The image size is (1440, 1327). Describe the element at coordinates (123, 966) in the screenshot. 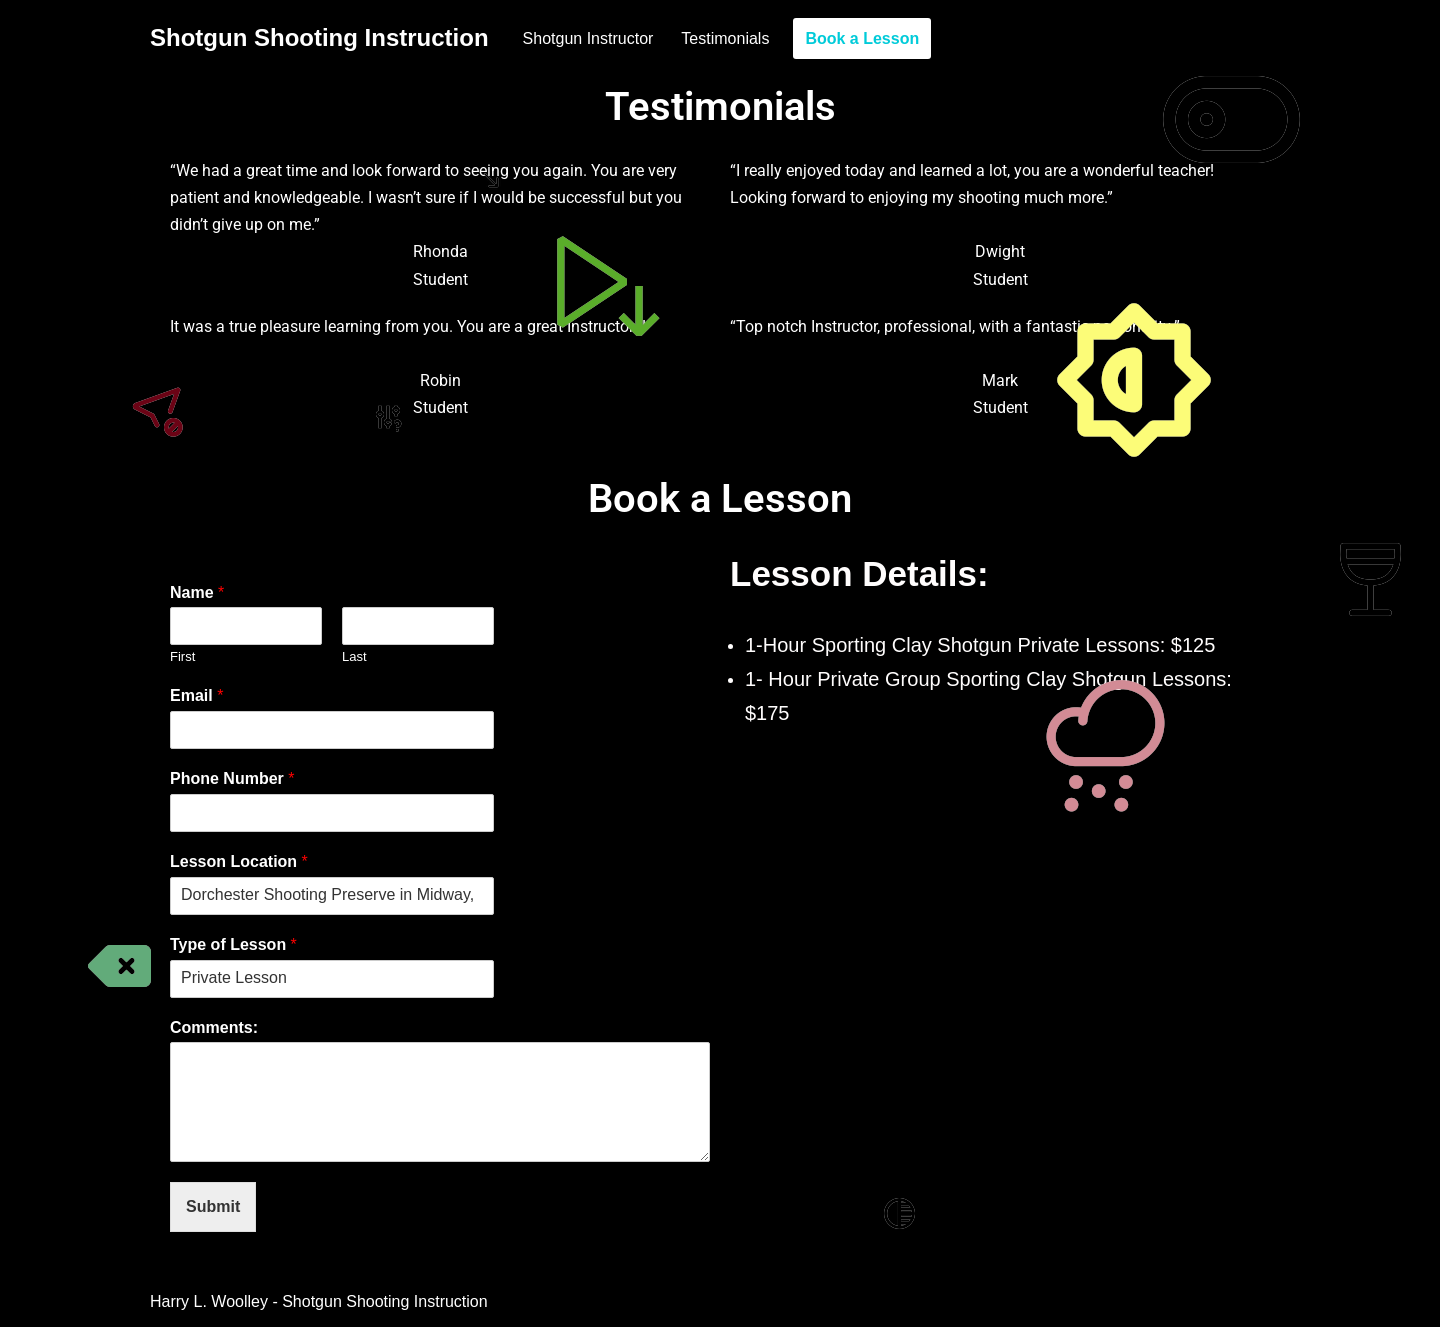

I see `delete the last character or input` at that location.